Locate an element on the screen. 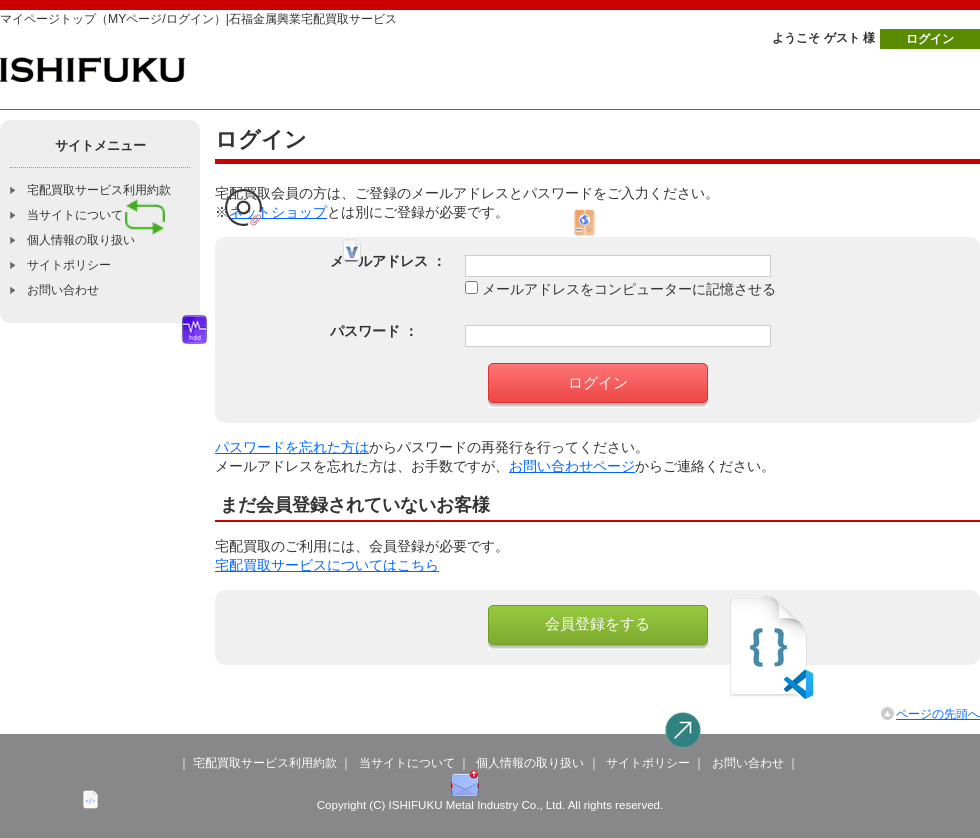 This screenshot has width=980, height=838. an HTML or code file type indicator is located at coordinates (90, 799).